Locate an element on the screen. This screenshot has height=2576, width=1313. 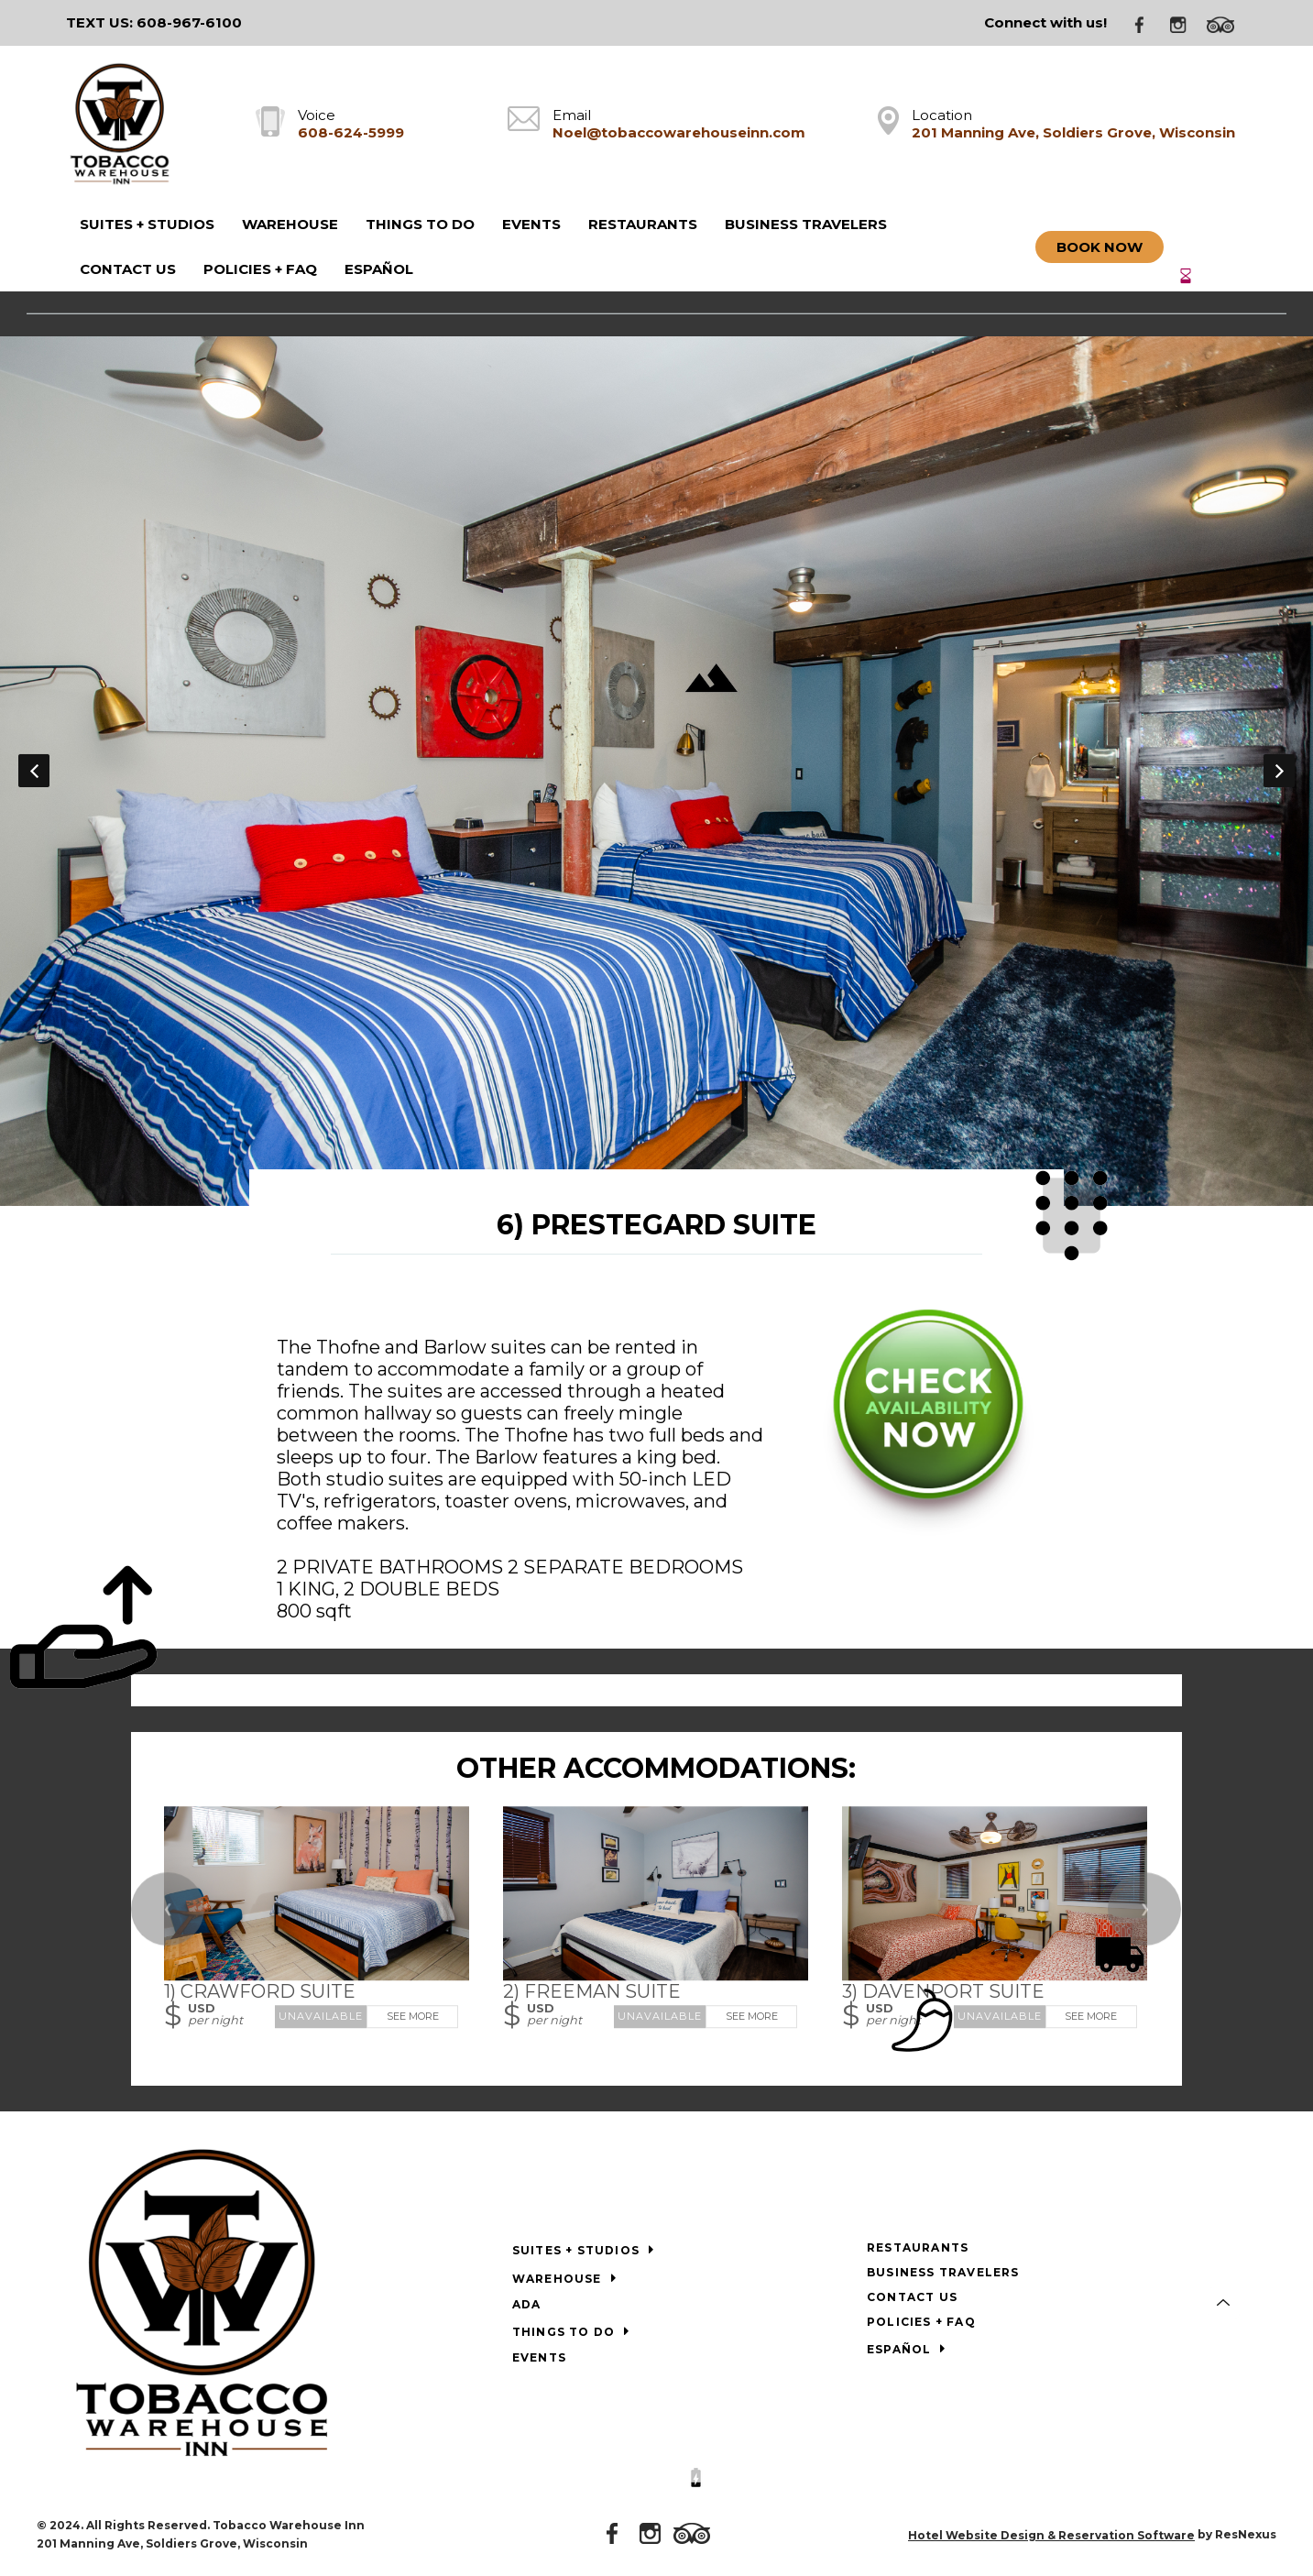
indicates time is running low is located at coordinates (1186, 276).